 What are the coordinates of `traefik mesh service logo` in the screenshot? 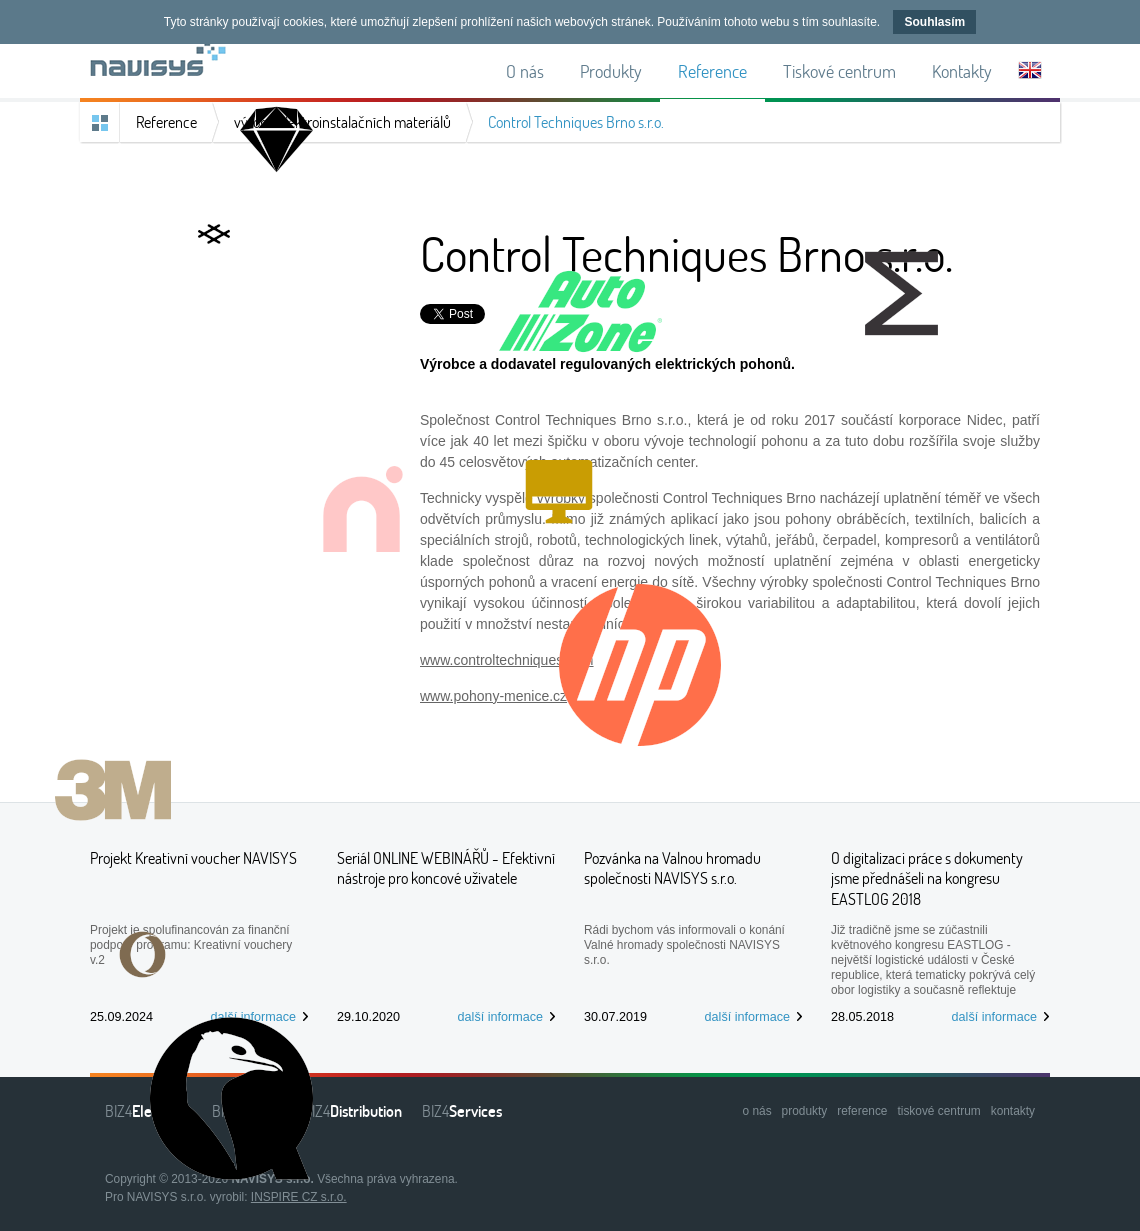 It's located at (214, 234).